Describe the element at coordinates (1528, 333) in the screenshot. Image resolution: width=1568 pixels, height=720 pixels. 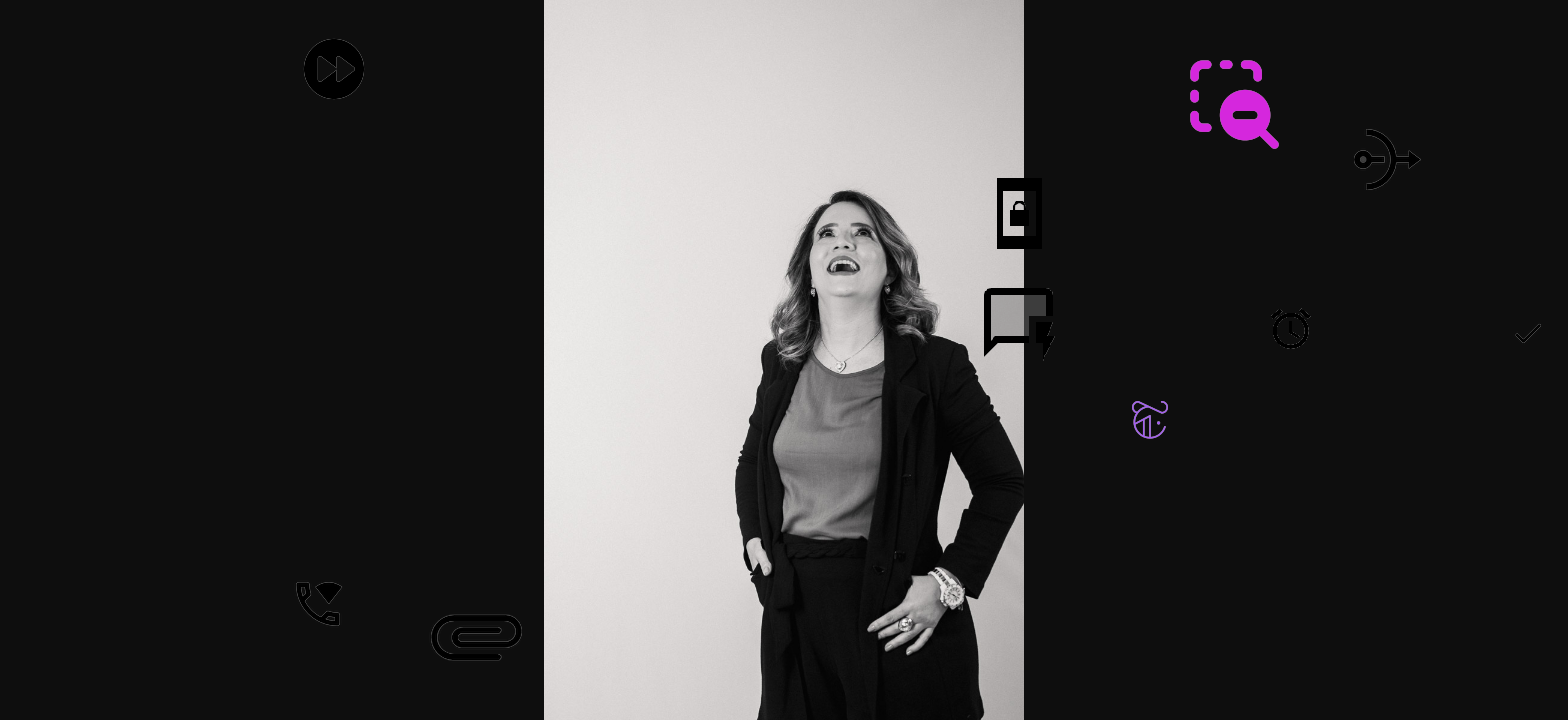
I see `confirm or submit an action` at that location.